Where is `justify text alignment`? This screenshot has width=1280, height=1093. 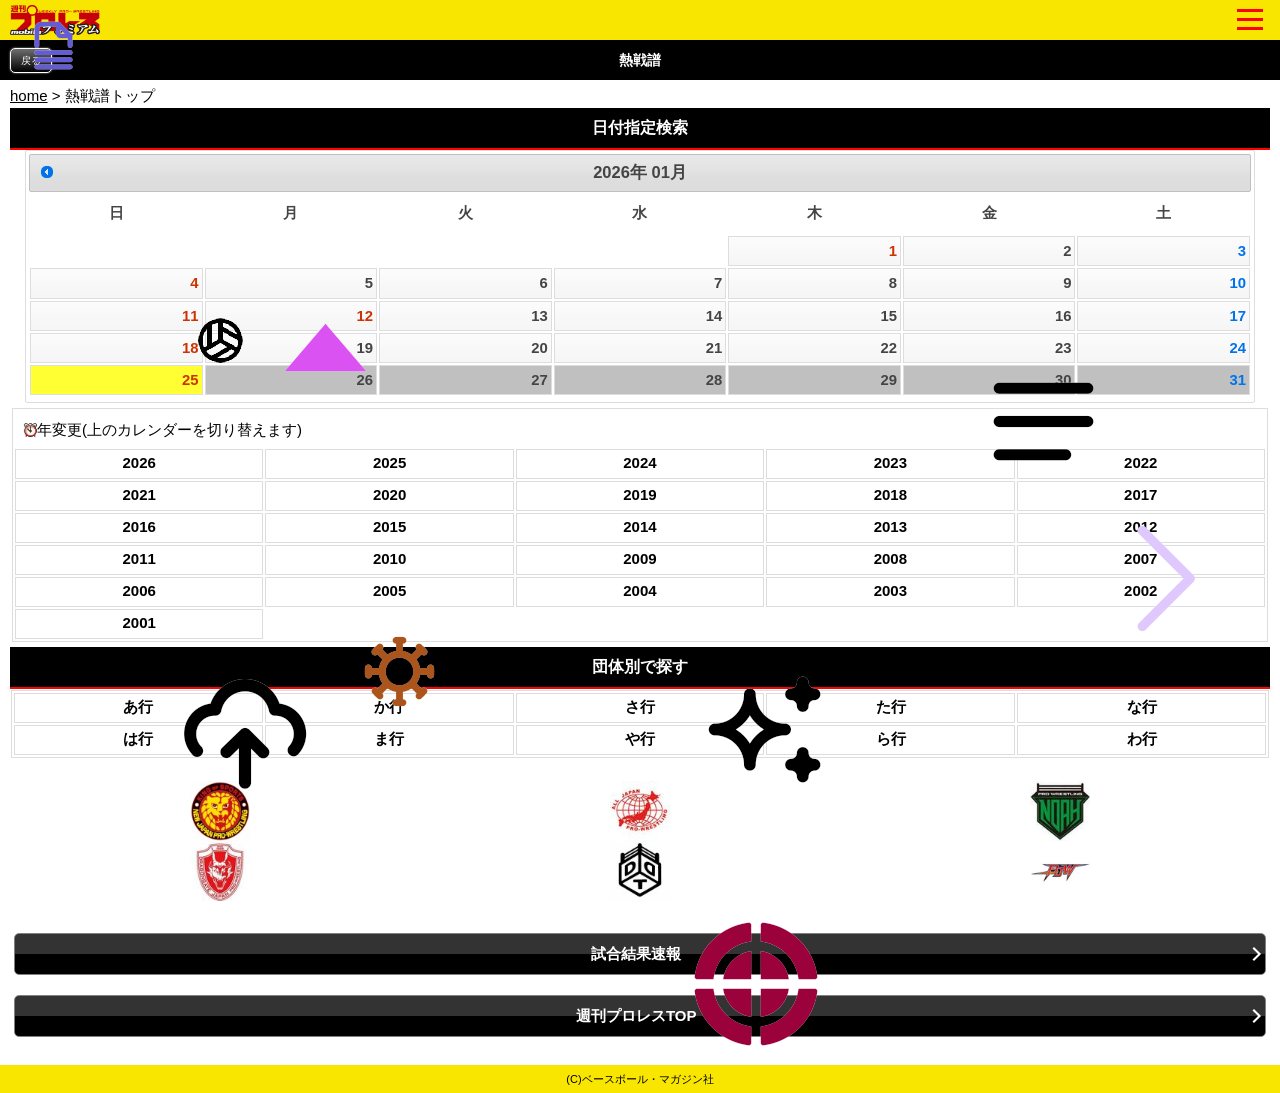 justify text alignment is located at coordinates (1043, 421).